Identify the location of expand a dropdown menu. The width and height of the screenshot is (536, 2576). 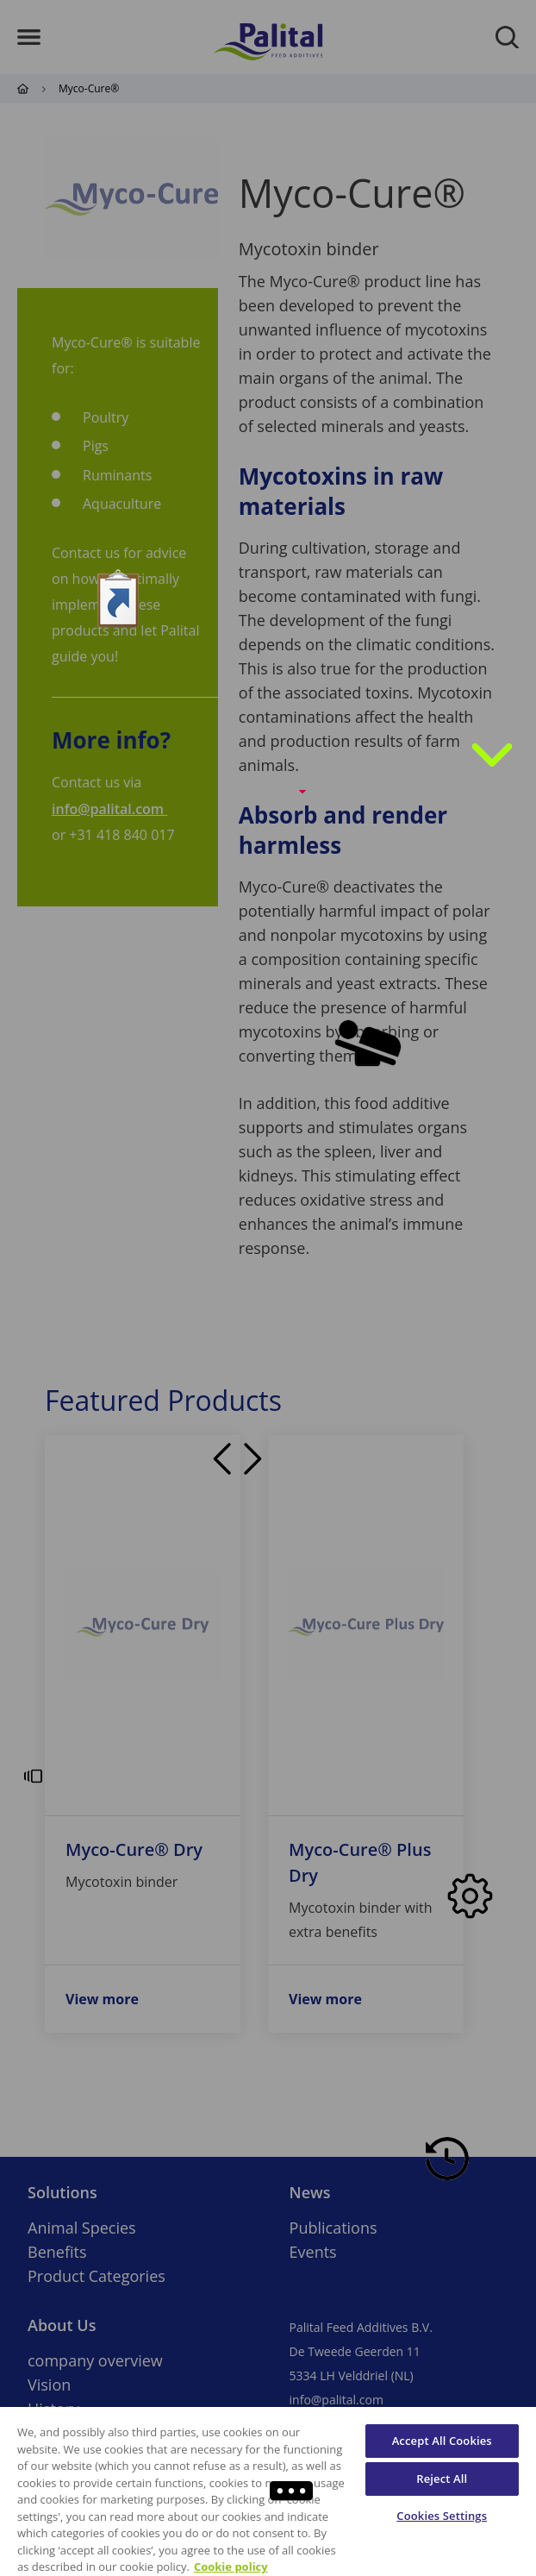
(302, 791).